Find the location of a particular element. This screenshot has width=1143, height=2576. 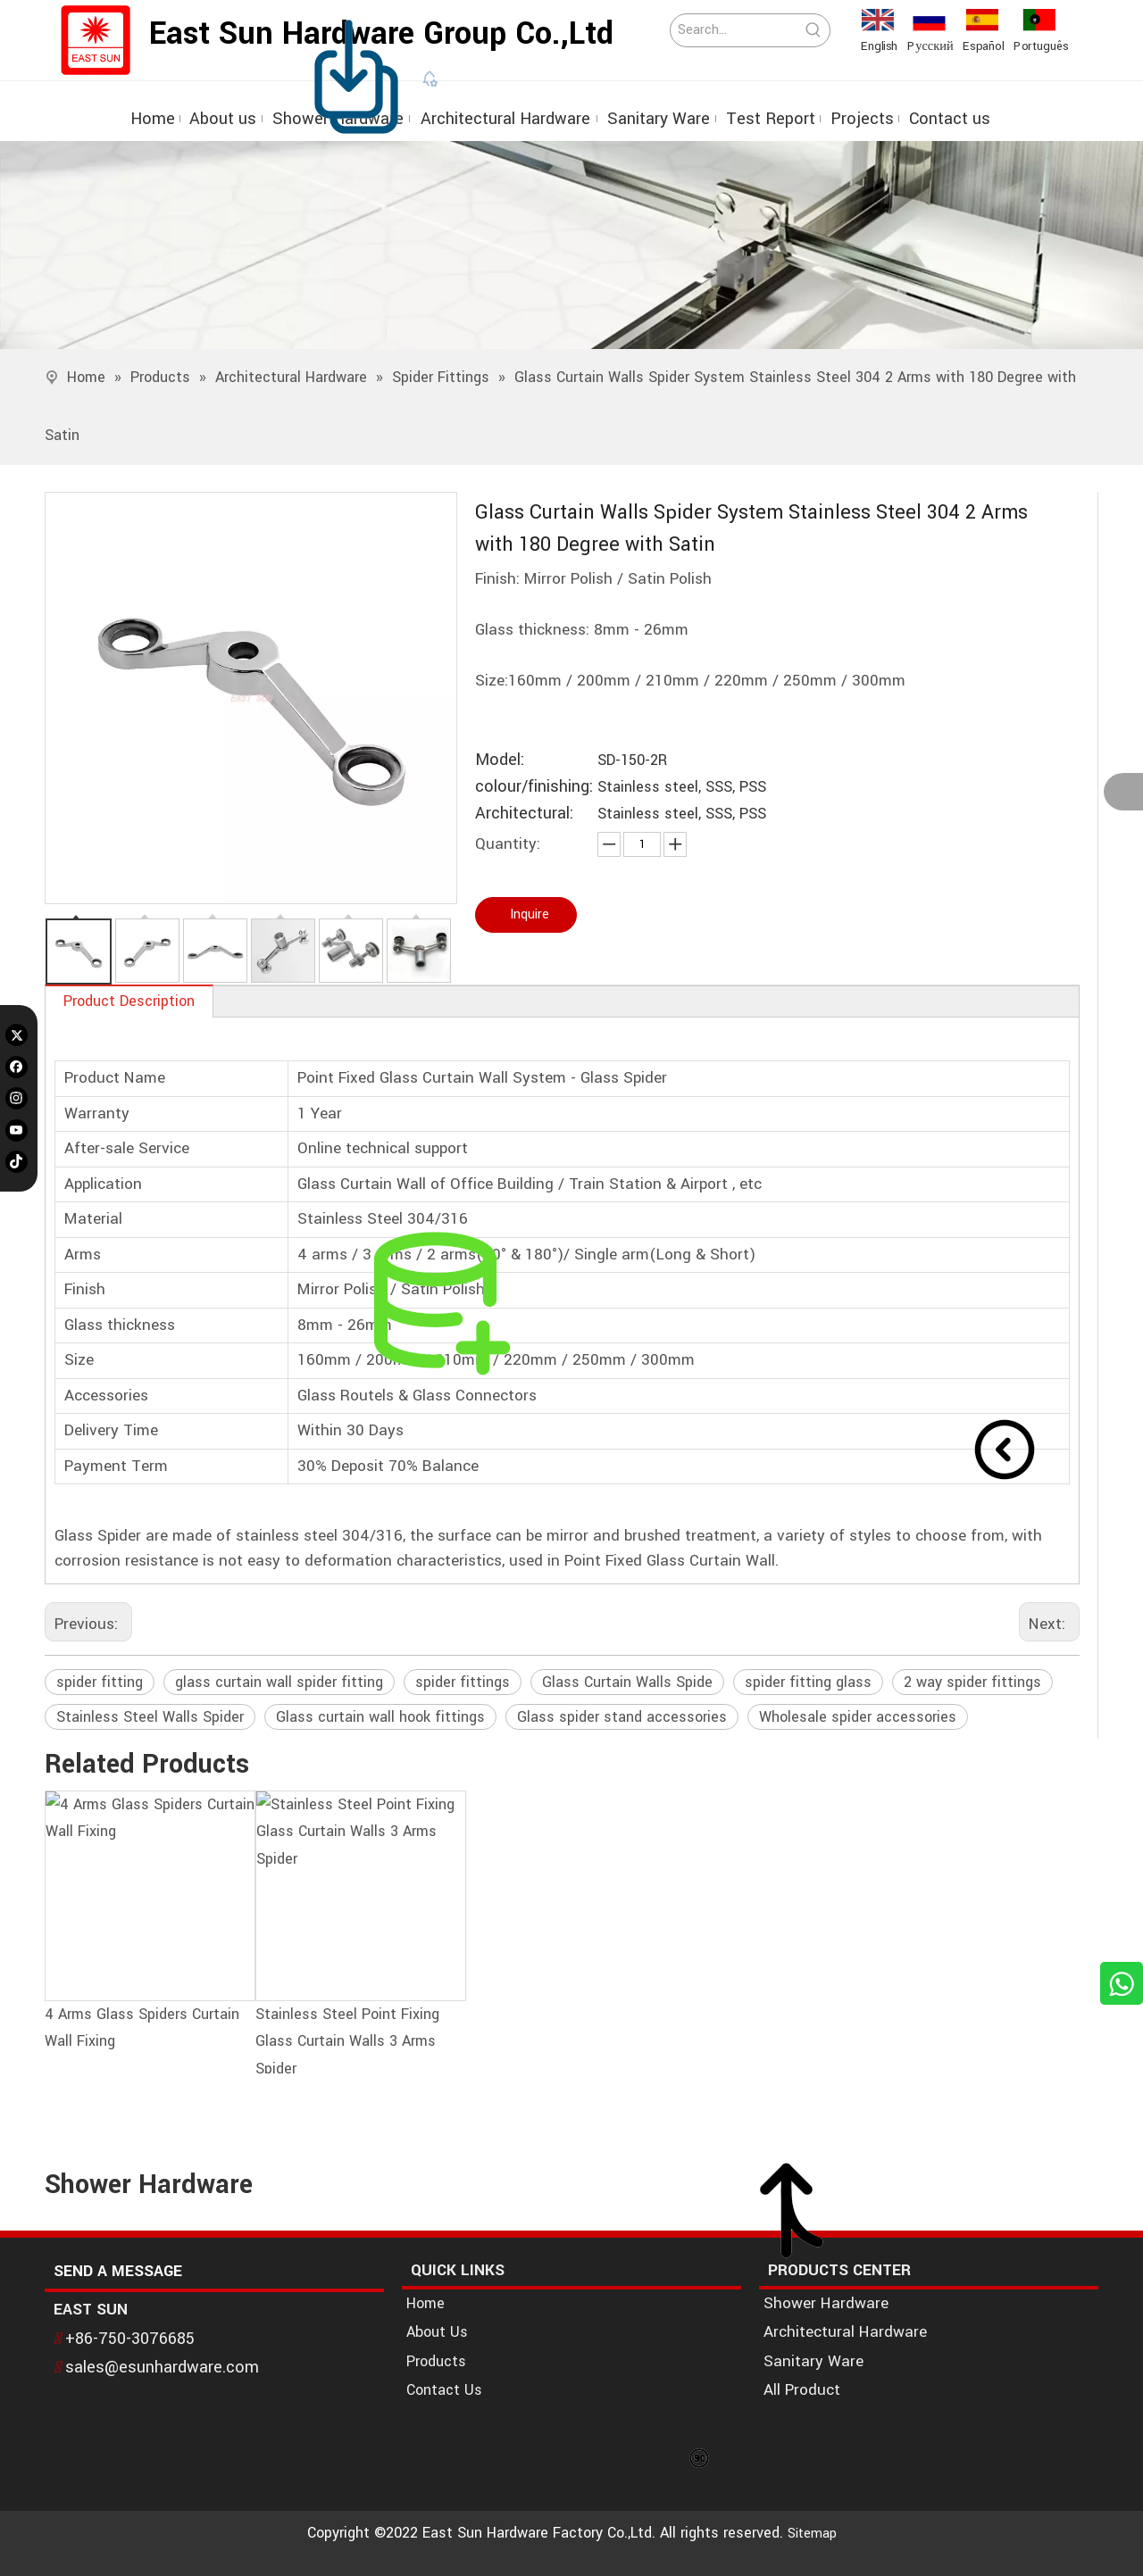

download multiple files is located at coordinates (356, 77).